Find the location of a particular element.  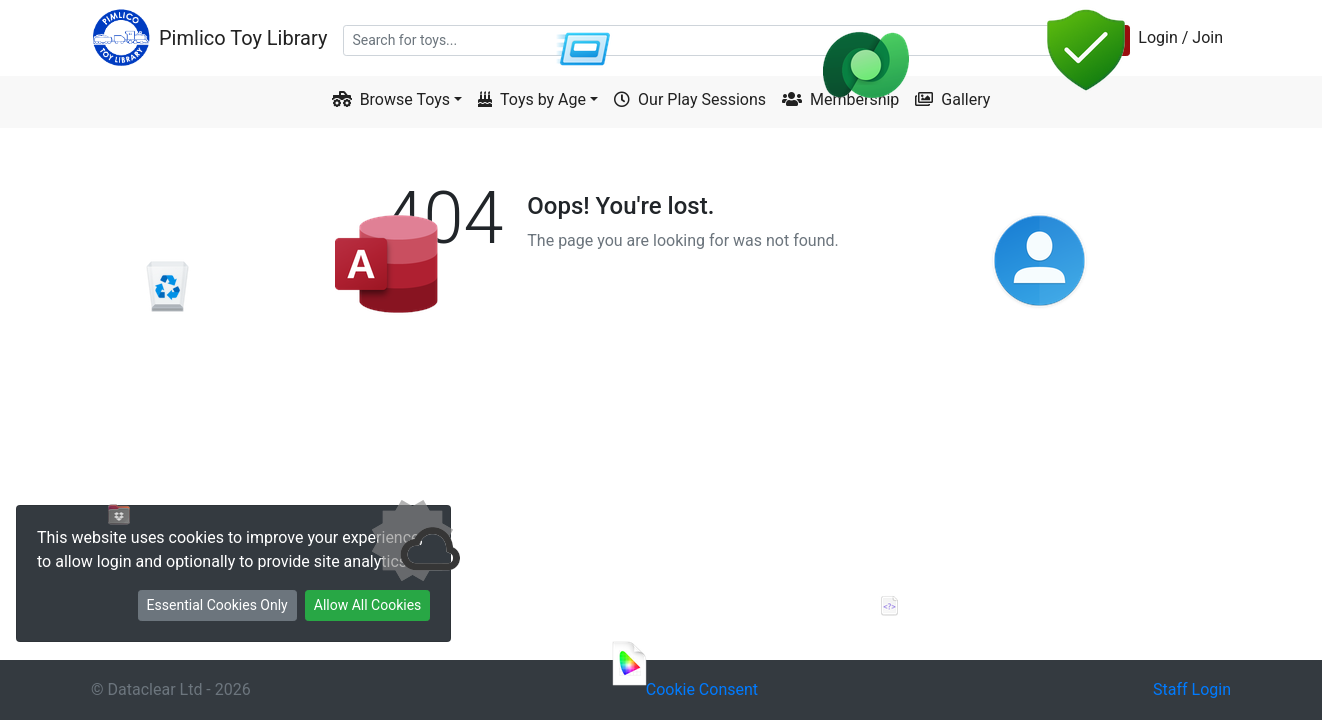

open color sync profile settings is located at coordinates (629, 664).